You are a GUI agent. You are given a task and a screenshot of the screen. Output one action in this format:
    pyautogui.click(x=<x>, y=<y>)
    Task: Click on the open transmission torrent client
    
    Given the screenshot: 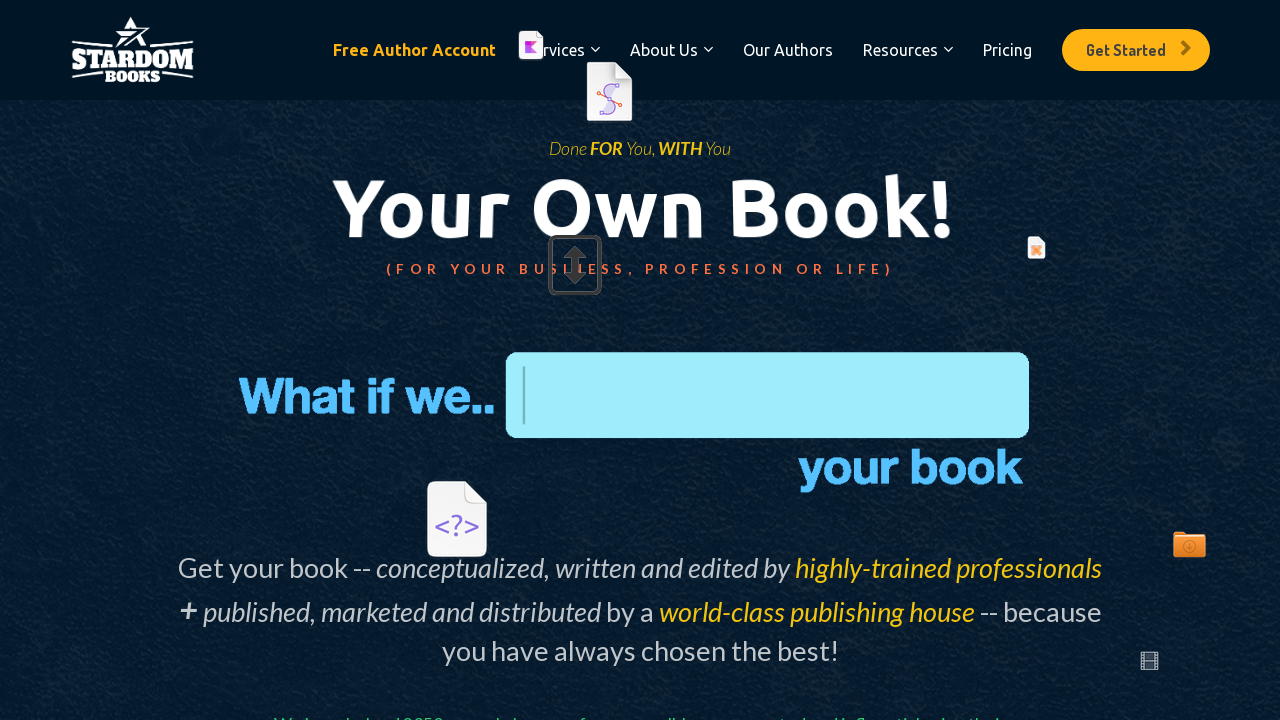 What is the action you would take?
    pyautogui.click(x=575, y=265)
    